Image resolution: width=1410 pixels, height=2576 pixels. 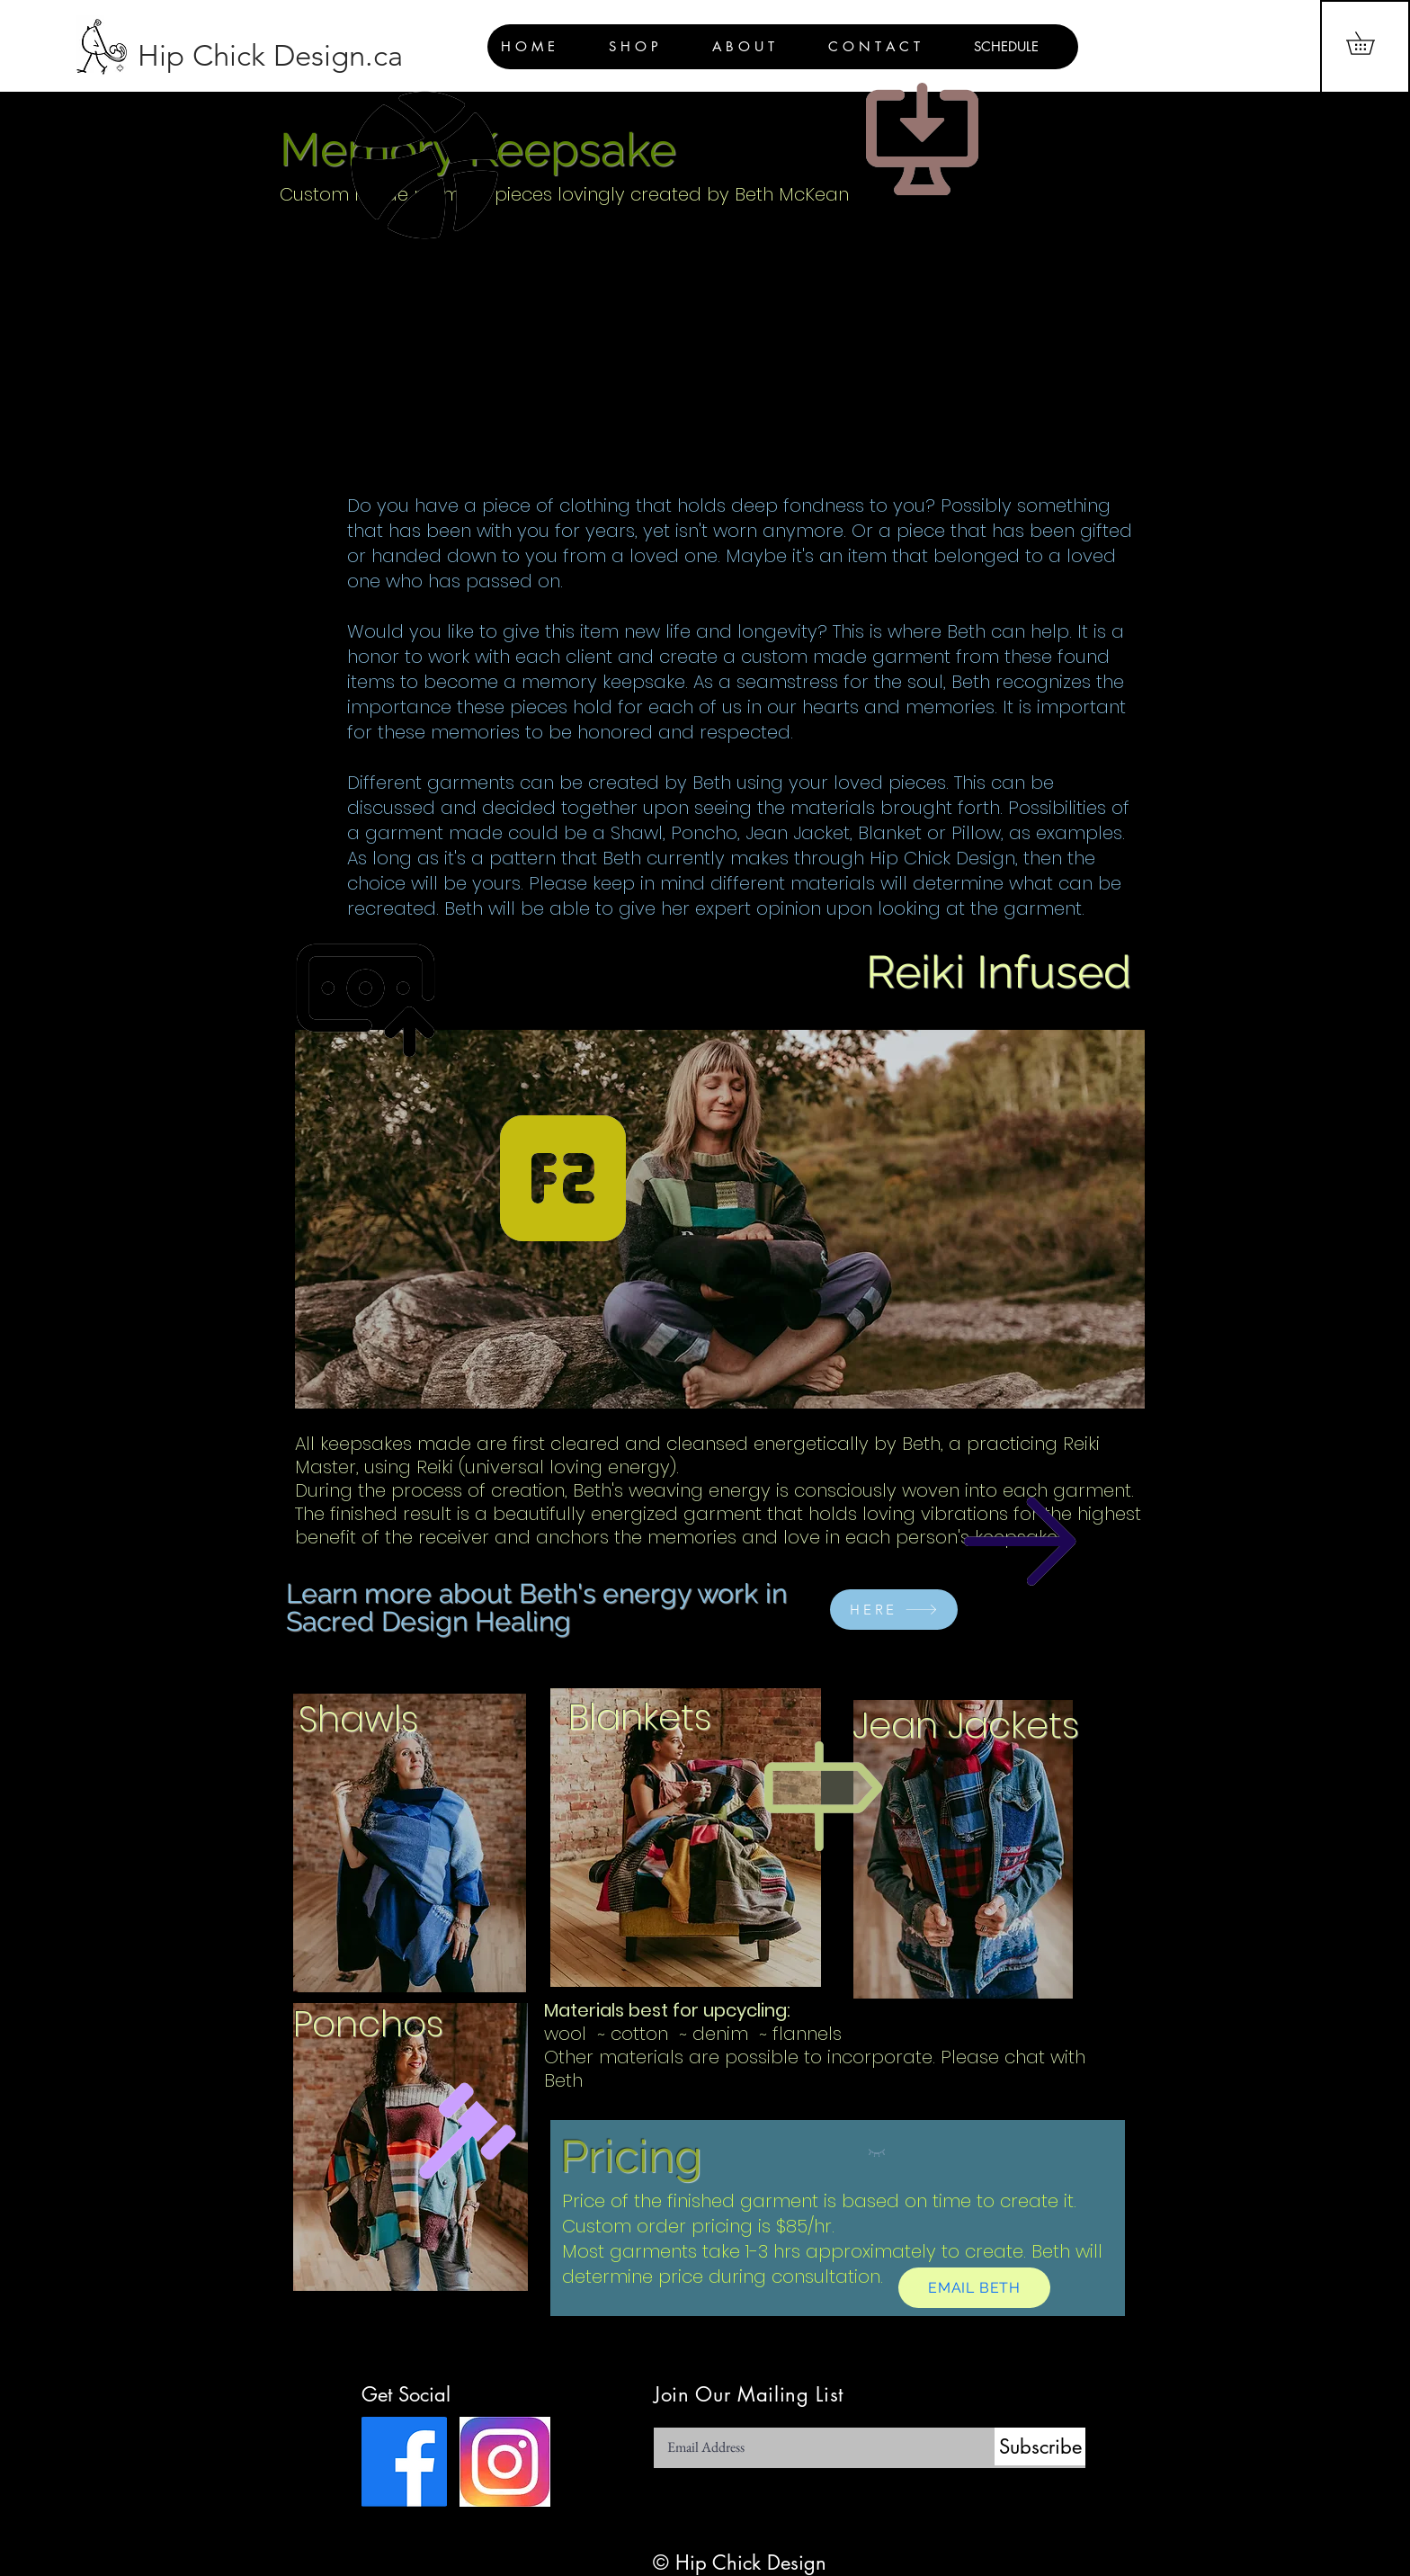 What do you see at coordinates (464, 2133) in the screenshot?
I see `access legal terms and conditions` at bounding box center [464, 2133].